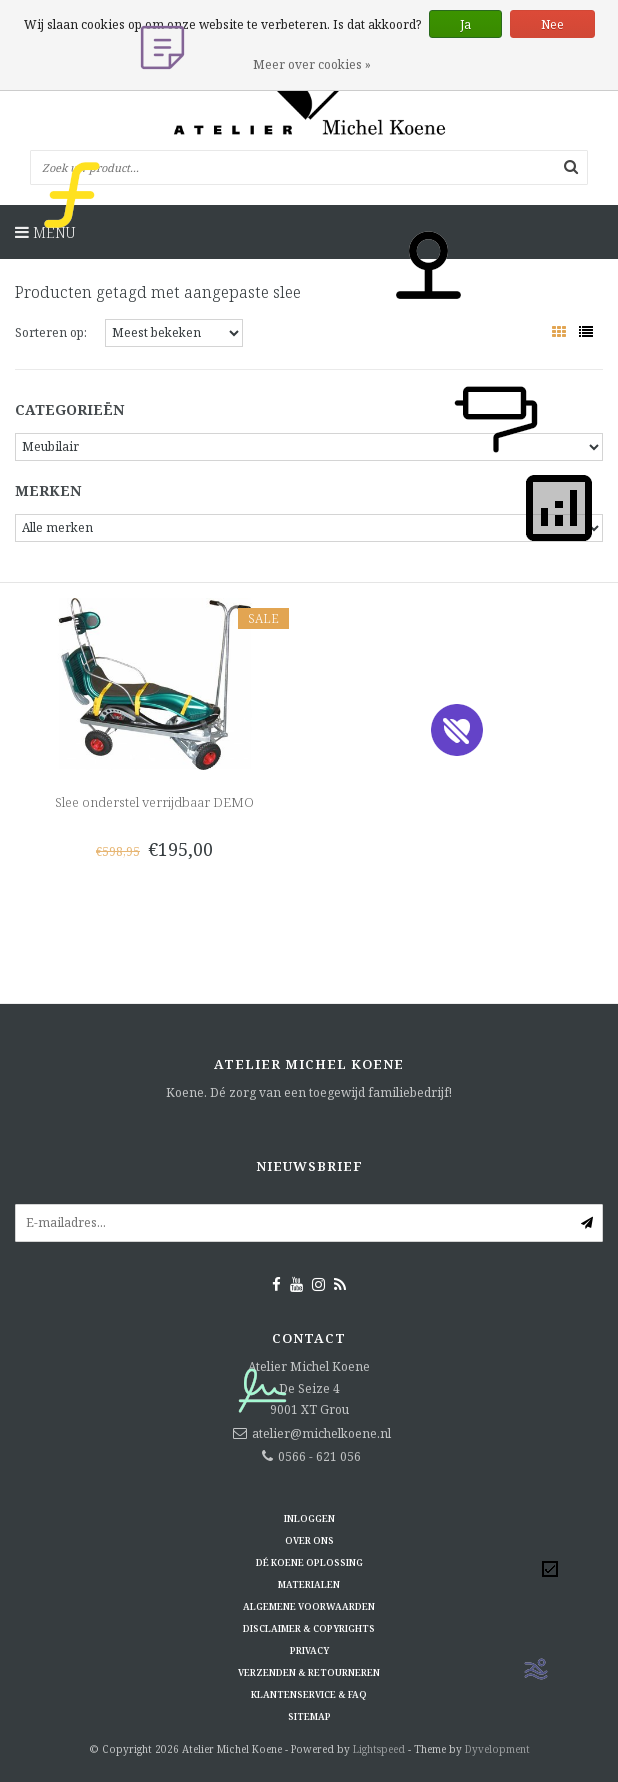 The height and width of the screenshot is (1782, 618). Describe the element at coordinates (536, 1669) in the screenshot. I see `access swimming or aquatic activities` at that location.